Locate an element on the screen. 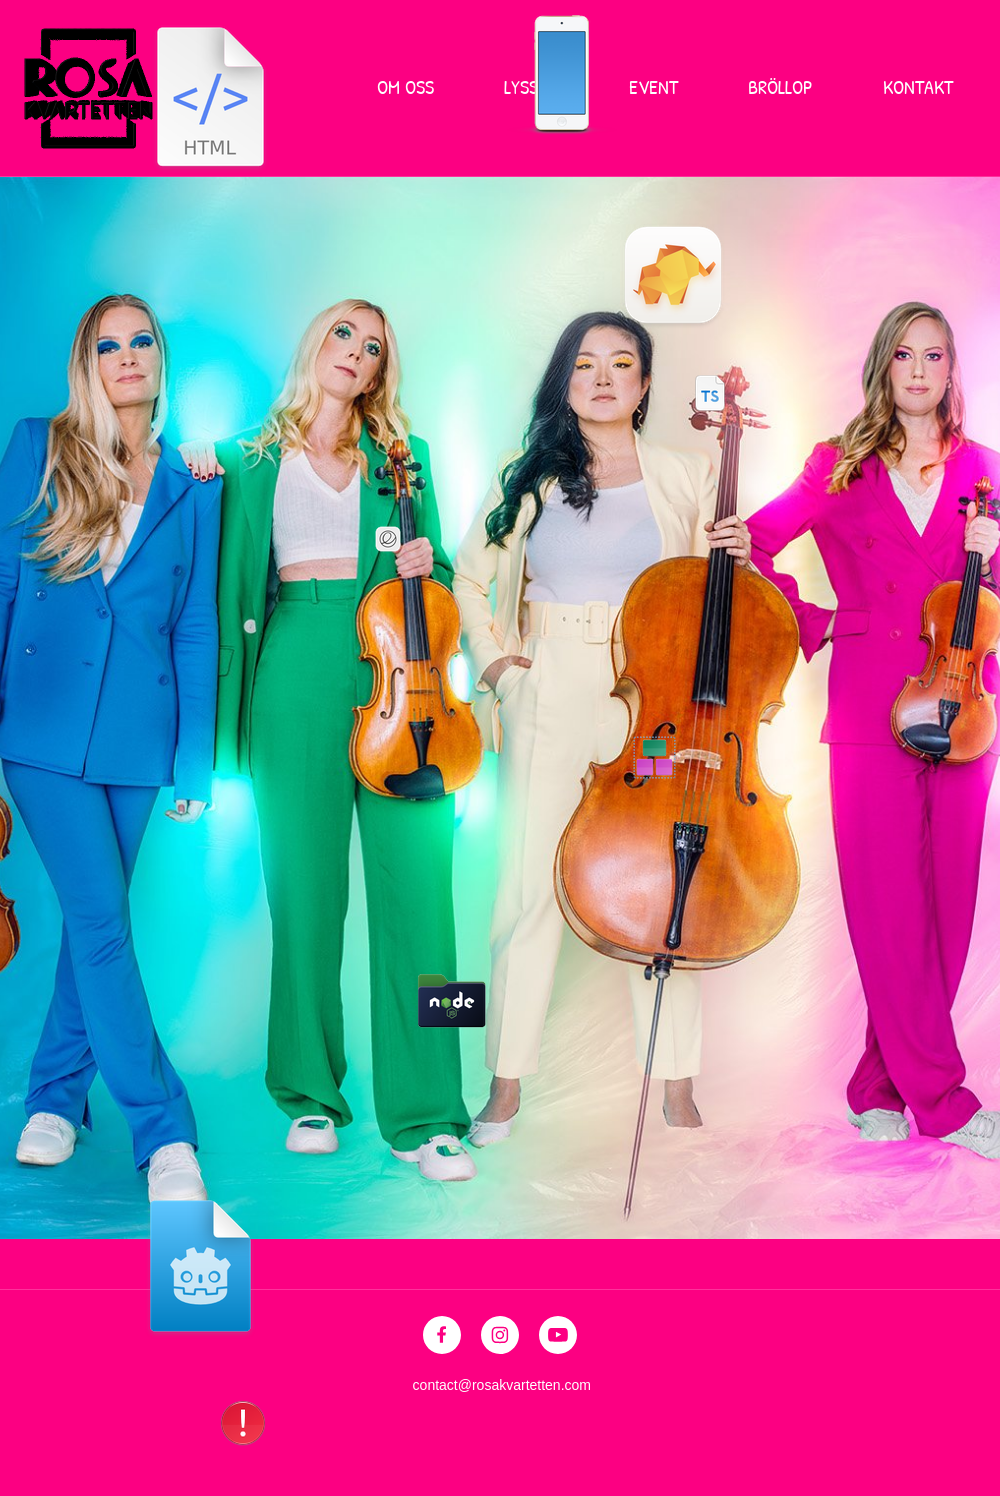 Image resolution: width=1000 pixels, height=1496 pixels. select all items in the current view is located at coordinates (654, 757).